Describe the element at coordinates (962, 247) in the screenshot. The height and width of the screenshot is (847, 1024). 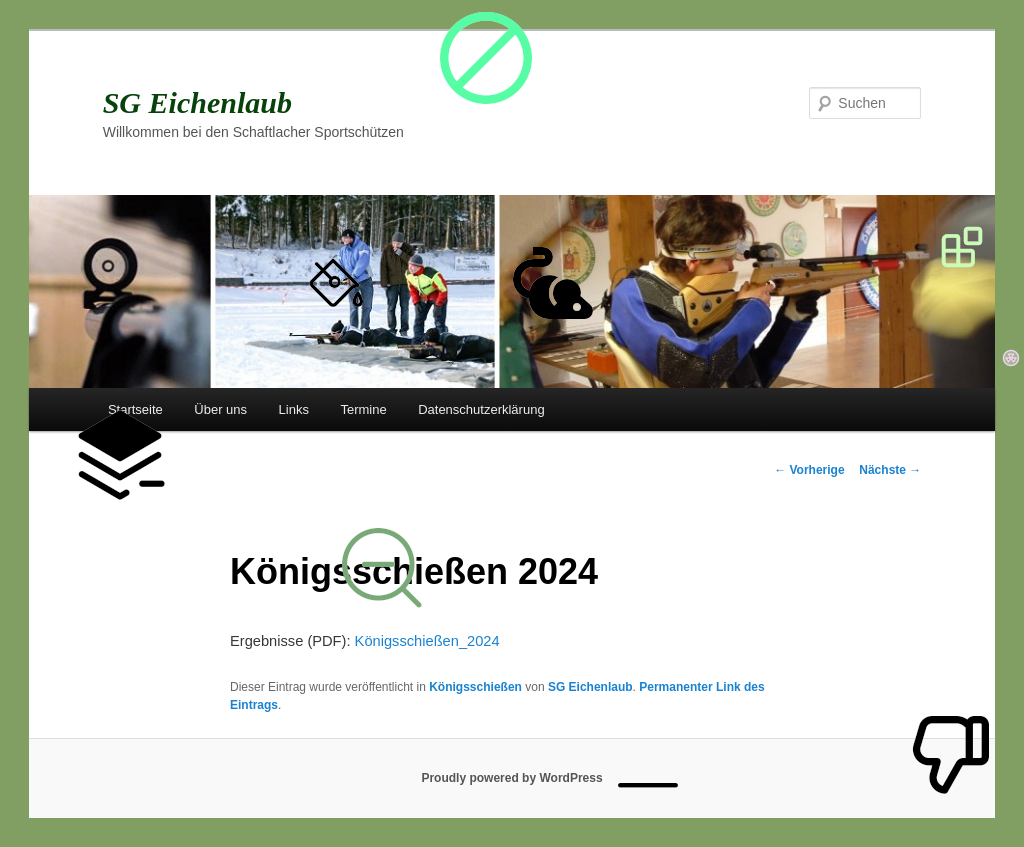
I see `access modular components or blocks` at that location.